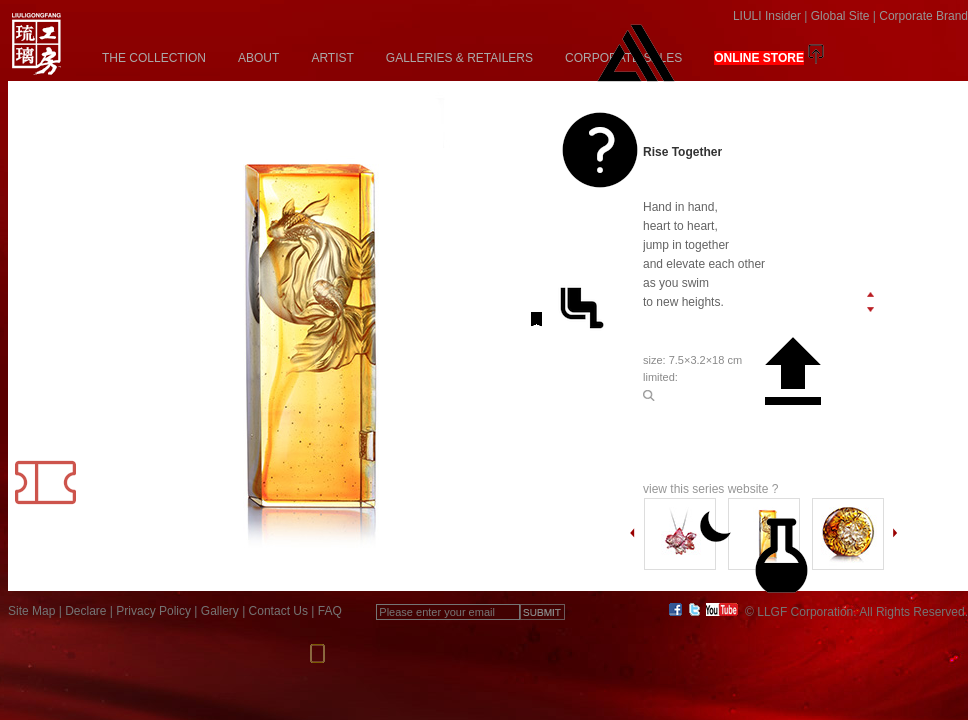 This screenshot has width=968, height=720. Describe the element at coordinates (793, 373) in the screenshot. I see `upload a file` at that location.